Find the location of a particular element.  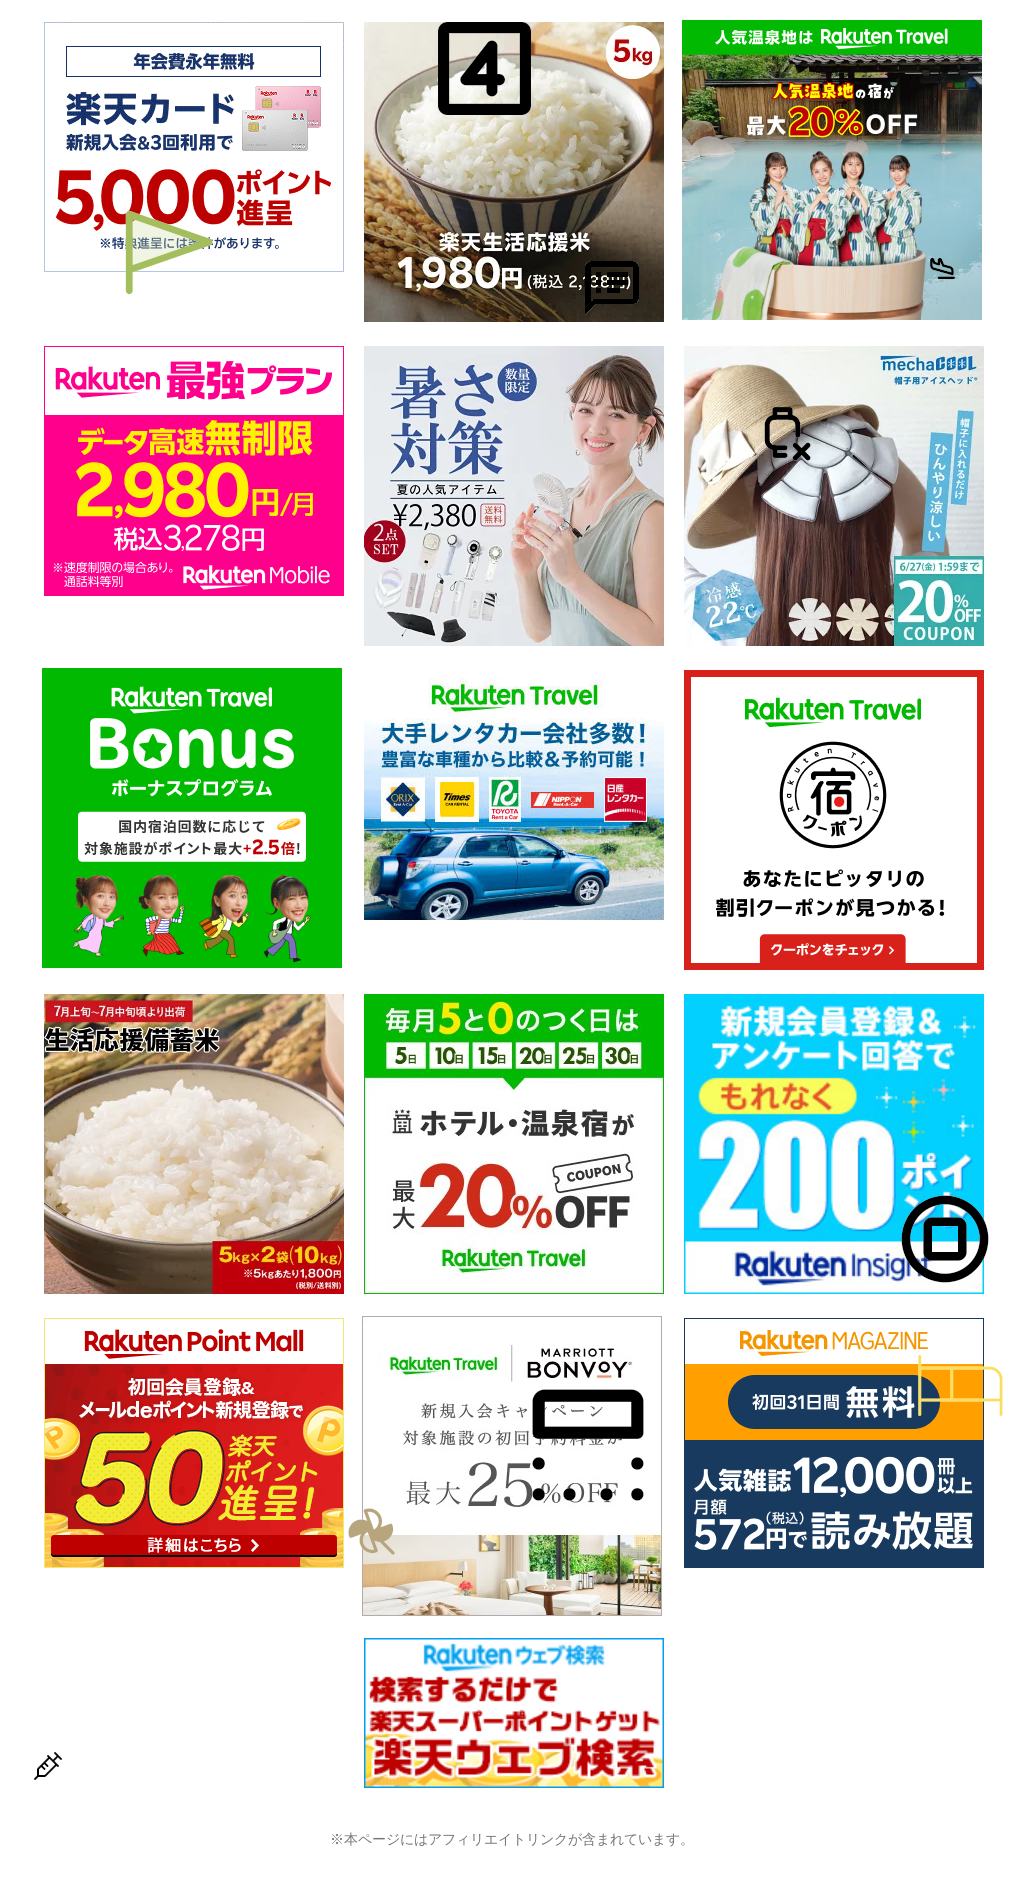

disconnect or unpair smartwatch is located at coordinates (782, 432).